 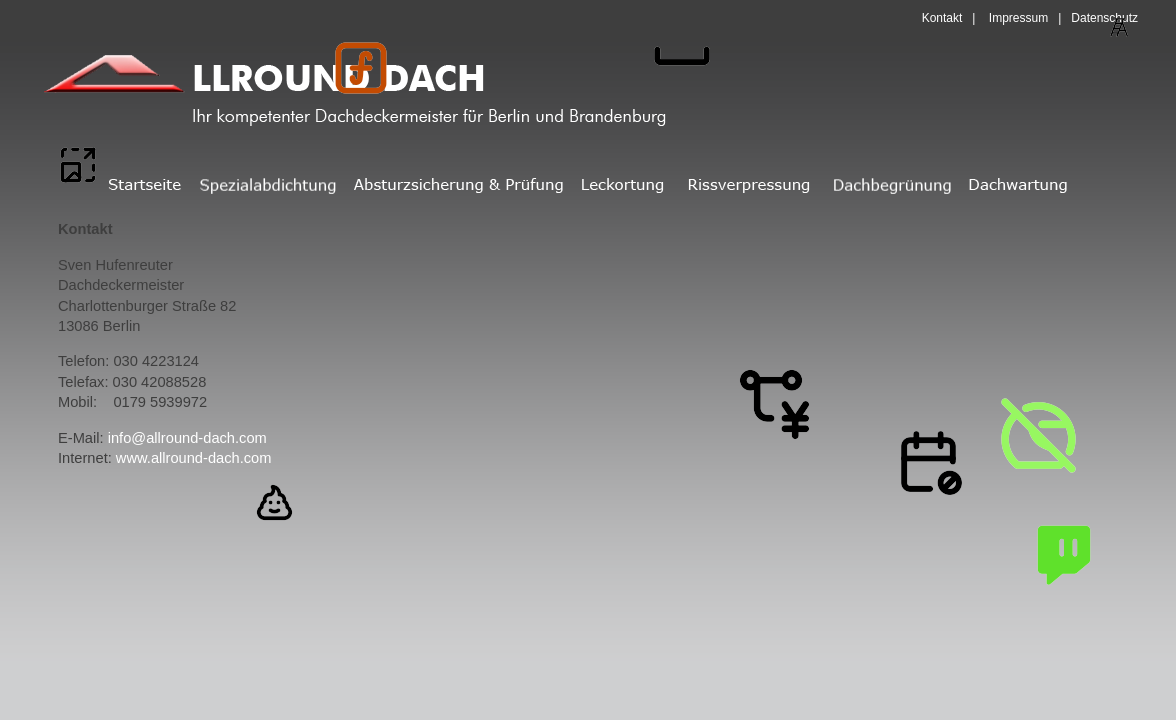 I want to click on upscale or enhance image resolution, so click(x=78, y=165).